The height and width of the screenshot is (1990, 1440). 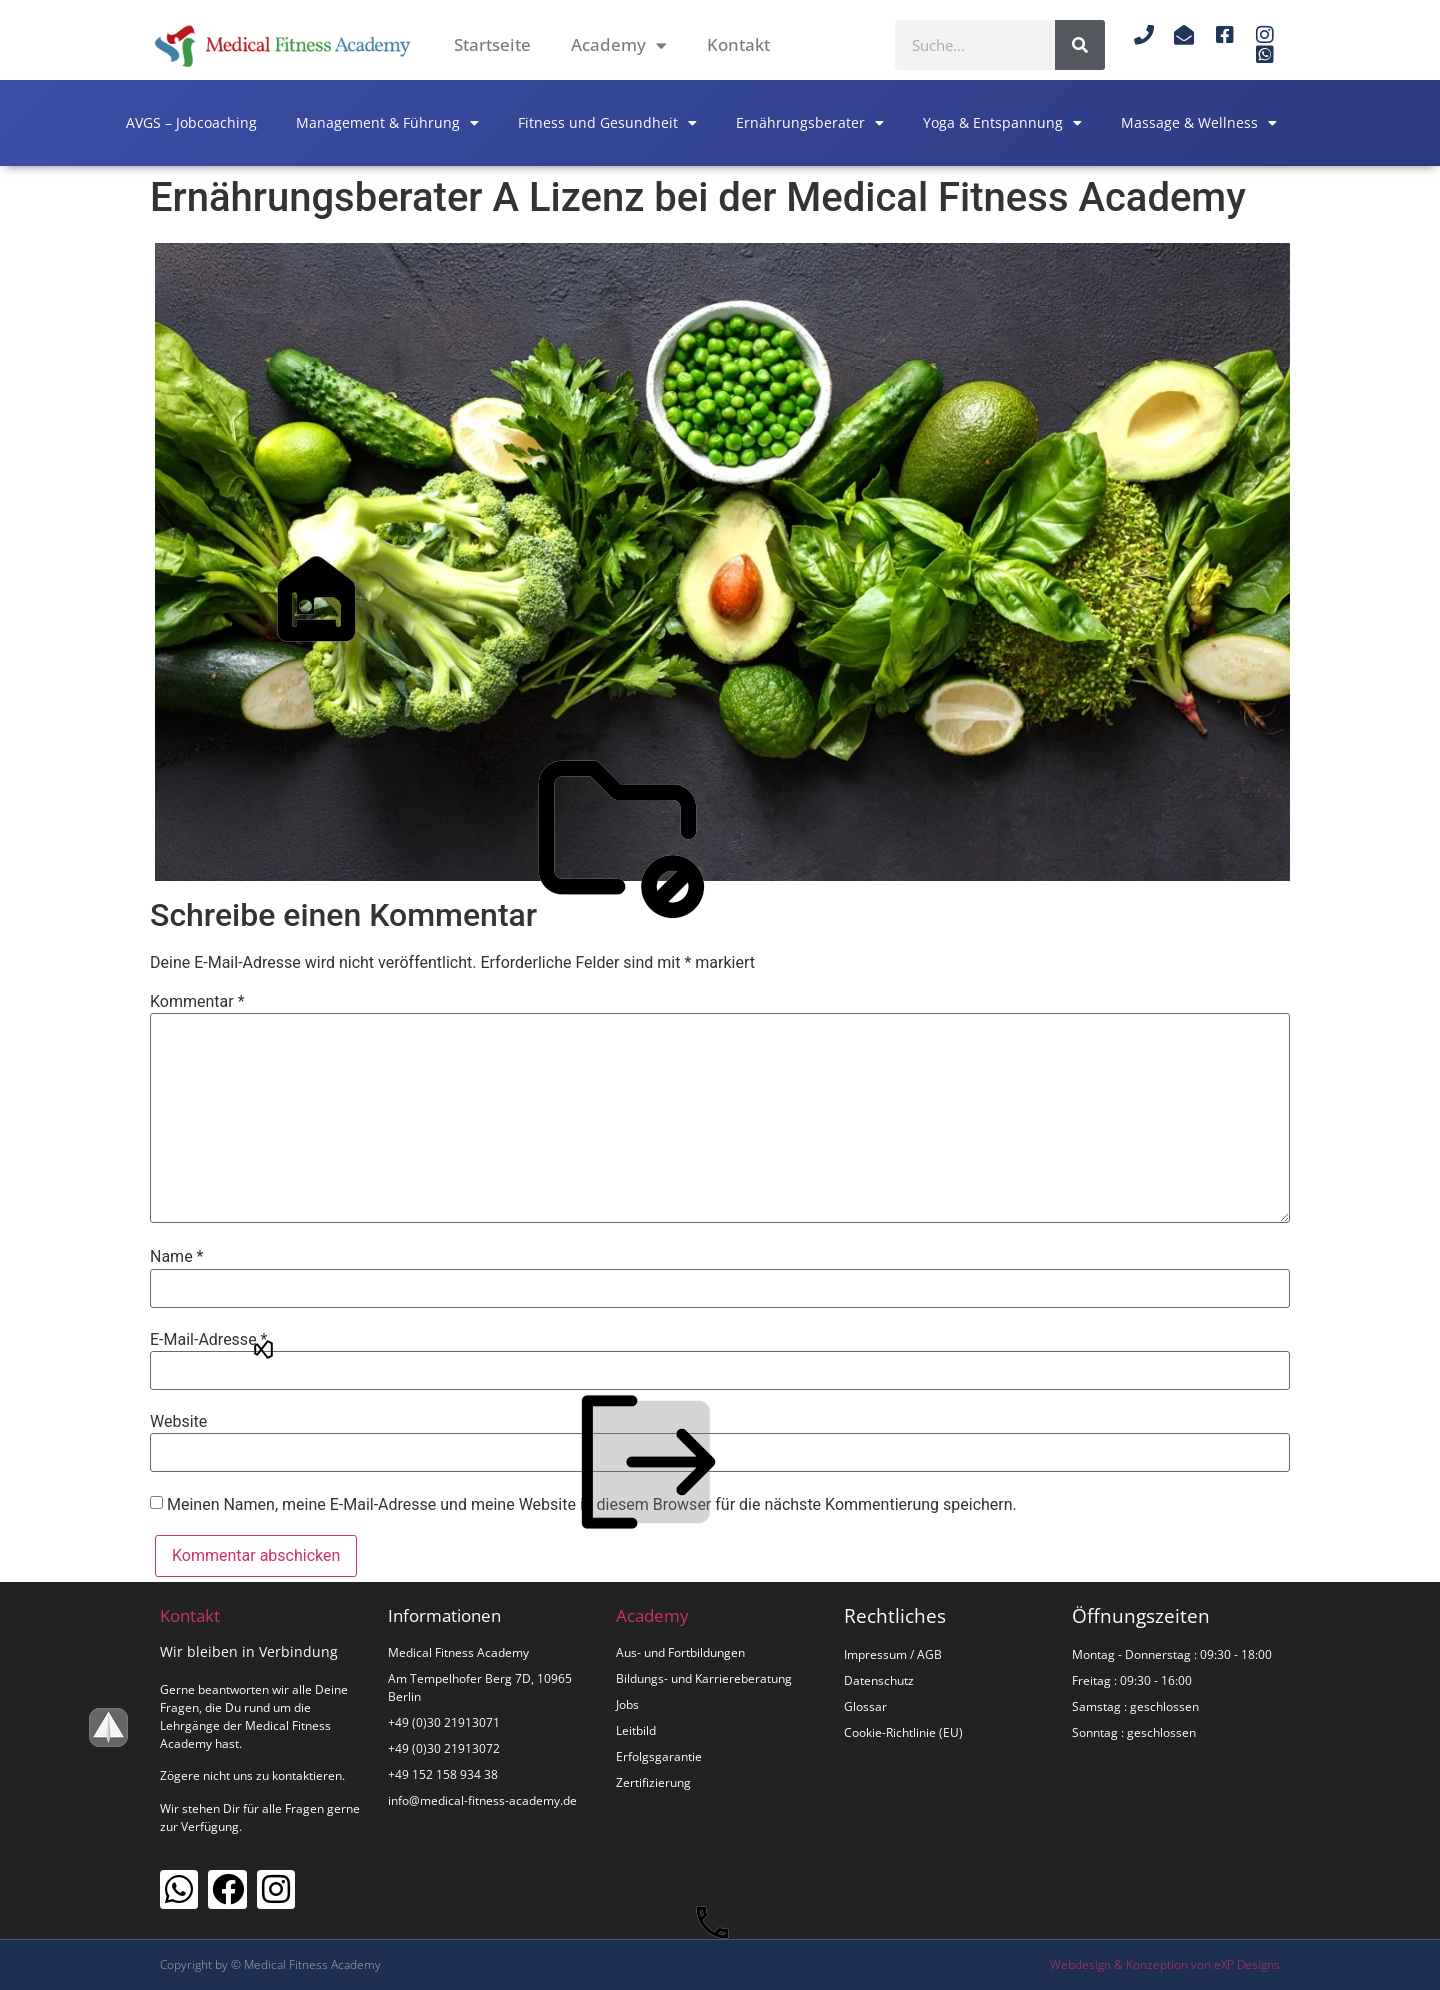 I want to click on send or share content, so click(x=108, y=1727).